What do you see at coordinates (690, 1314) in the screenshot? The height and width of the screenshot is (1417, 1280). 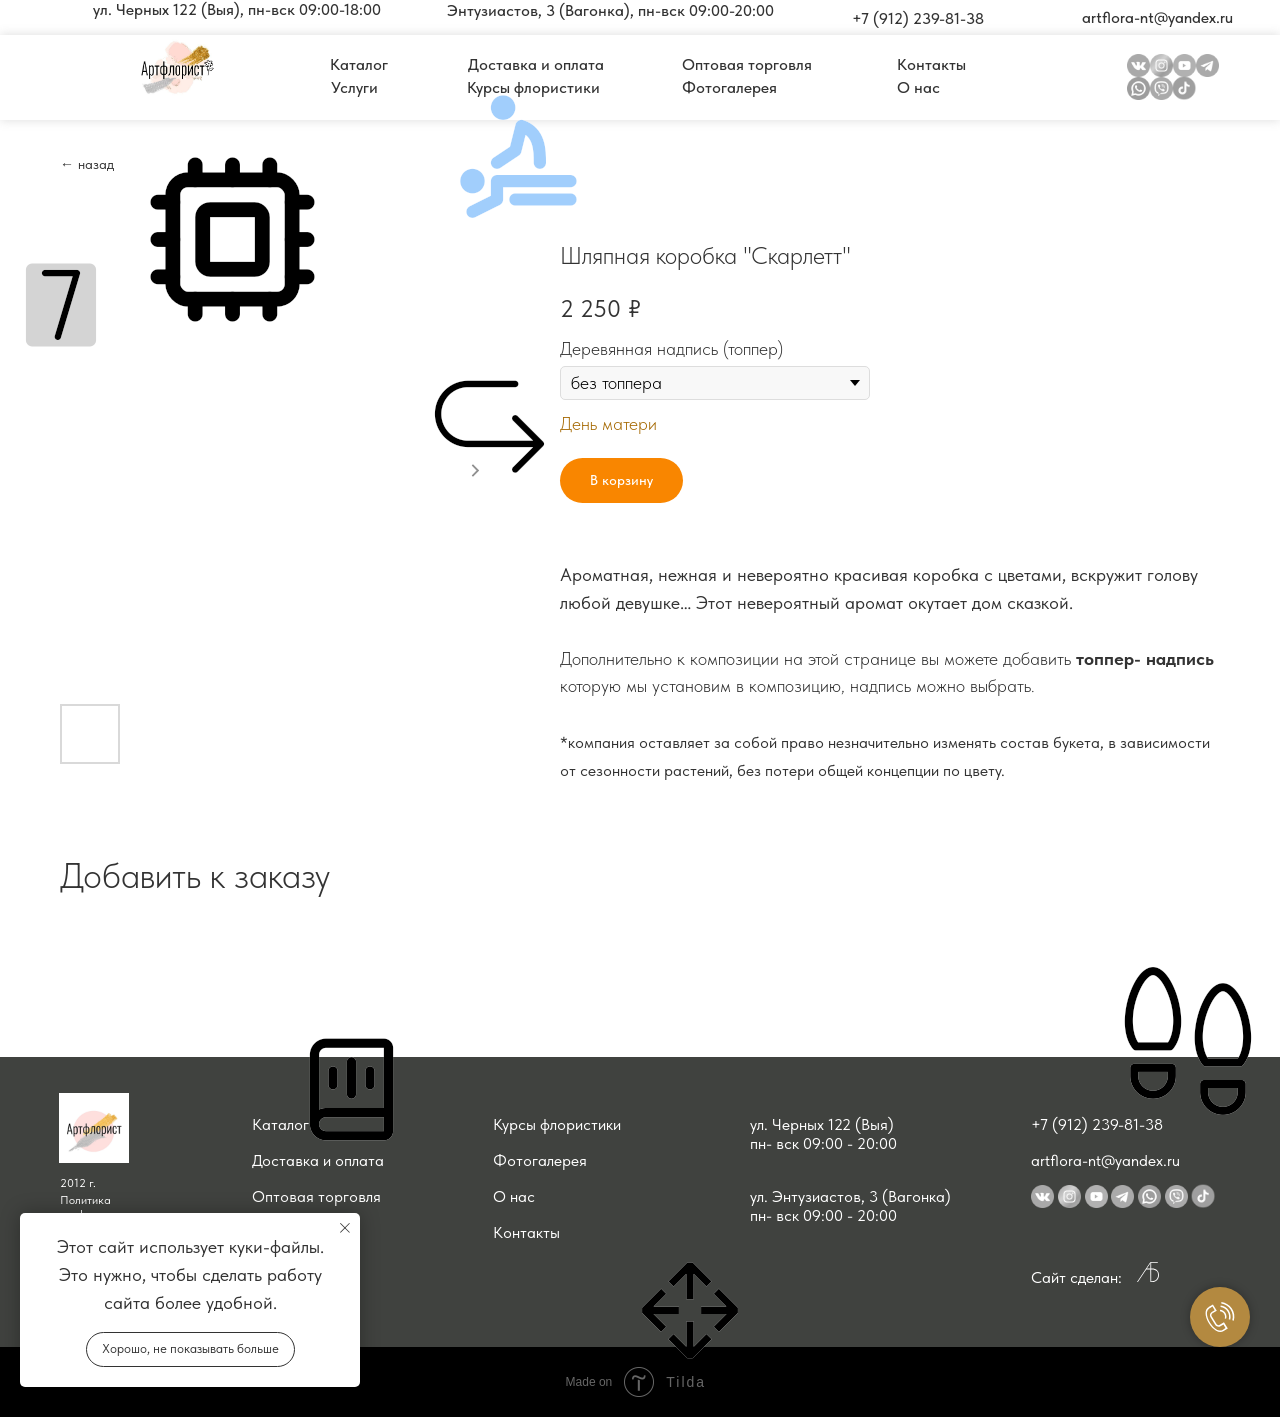 I see `move or reposition an element` at bounding box center [690, 1314].